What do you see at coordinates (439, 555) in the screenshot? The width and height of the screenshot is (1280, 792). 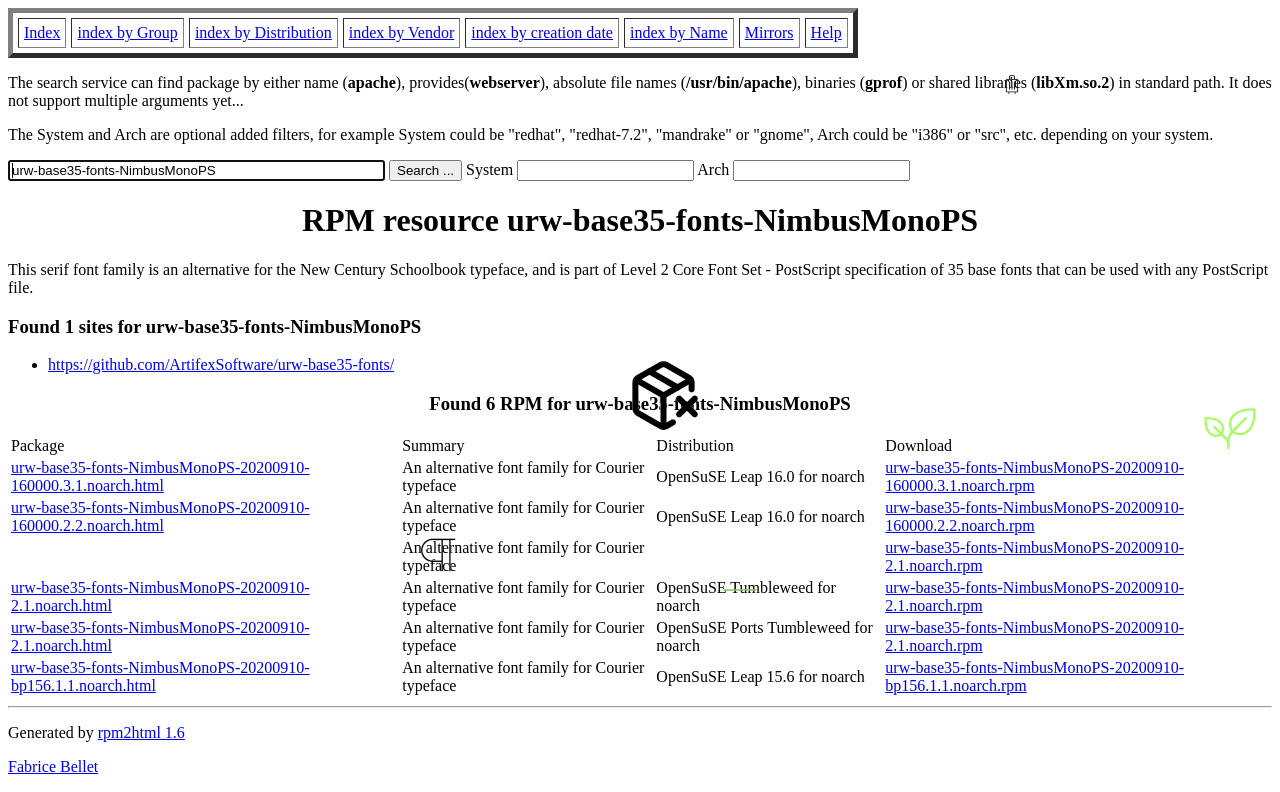 I see `toggle paragraph formatting options` at bounding box center [439, 555].